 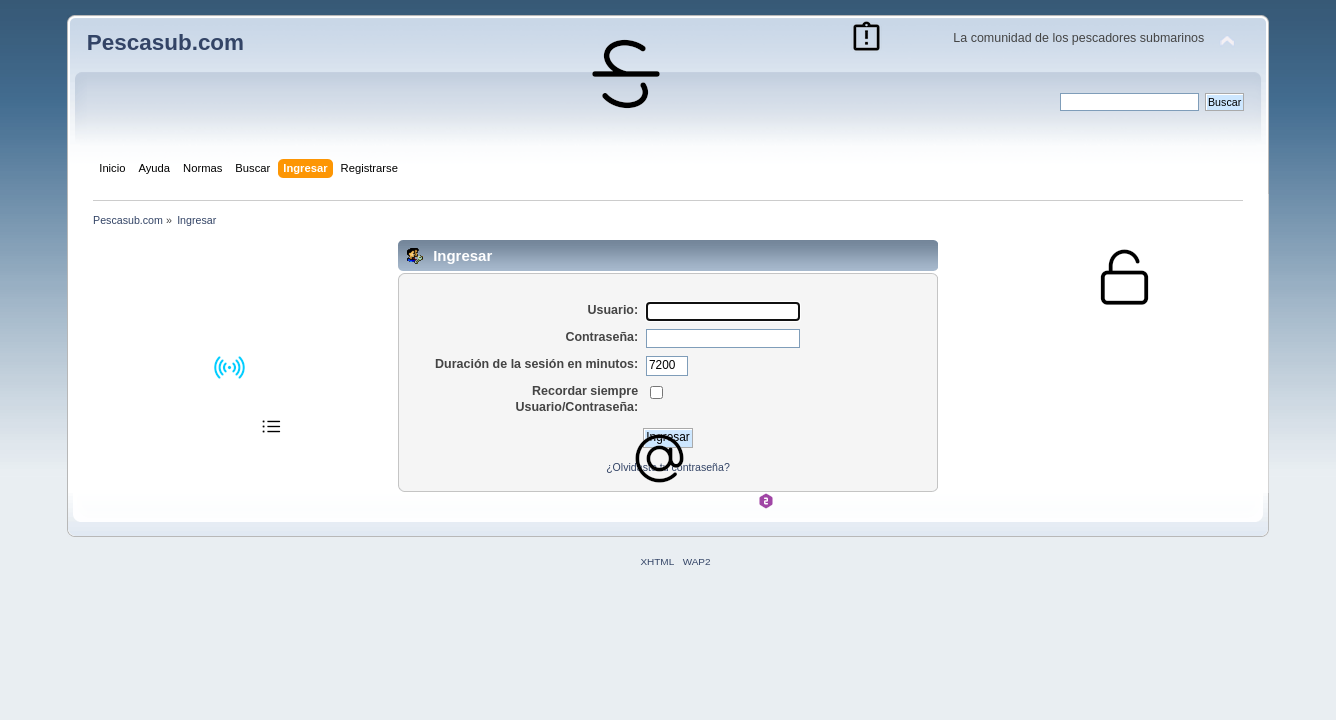 What do you see at coordinates (766, 501) in the screenshot?
I see `step 2 in a multi-step process` at bounding box center [766, 501].